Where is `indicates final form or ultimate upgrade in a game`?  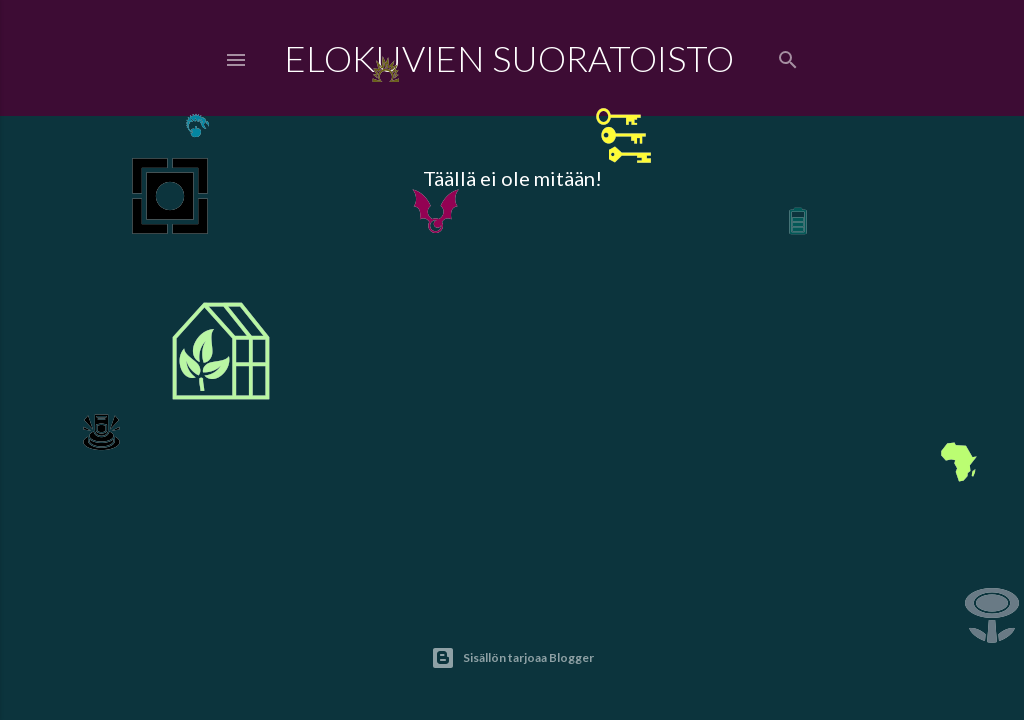
indicates final form or ultimate upgrade in a game is located at coordinates (386, 69).